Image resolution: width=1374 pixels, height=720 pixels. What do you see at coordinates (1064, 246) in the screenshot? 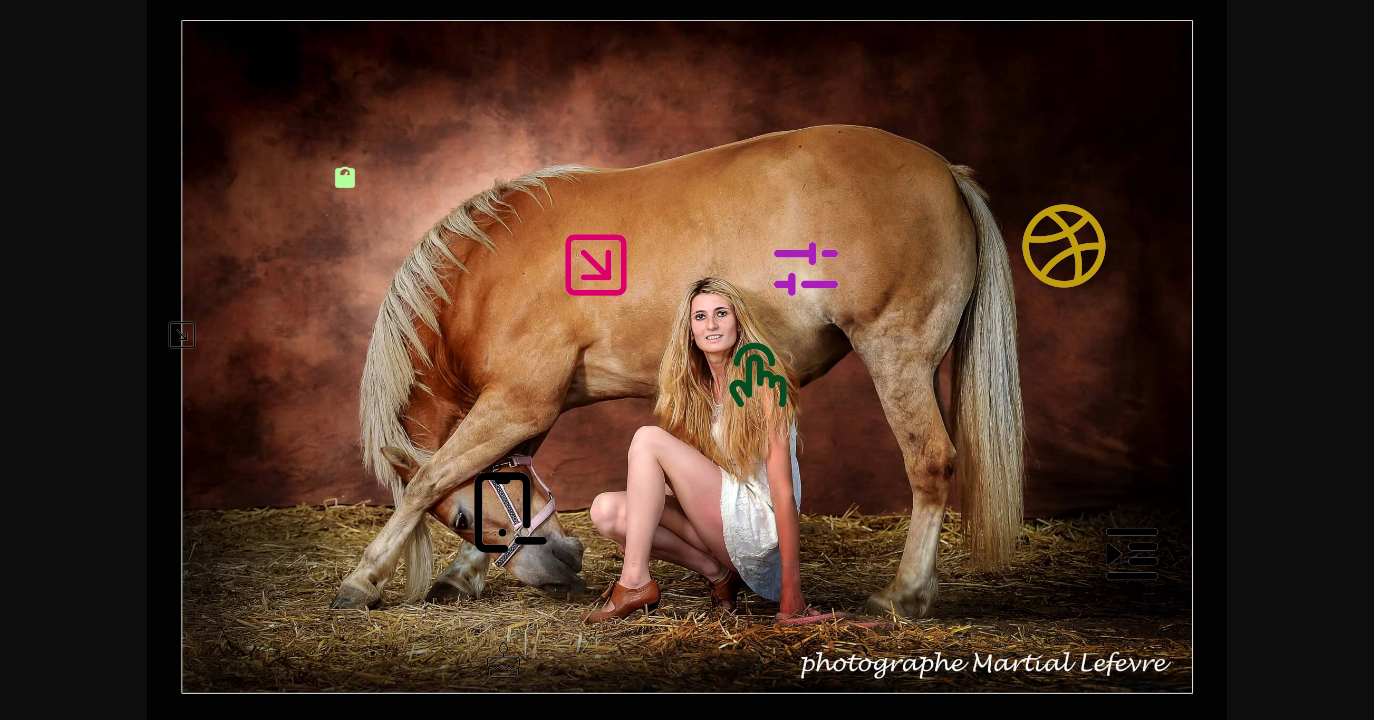
I see `view dribbble profile` at bounding box center [1064, 246].